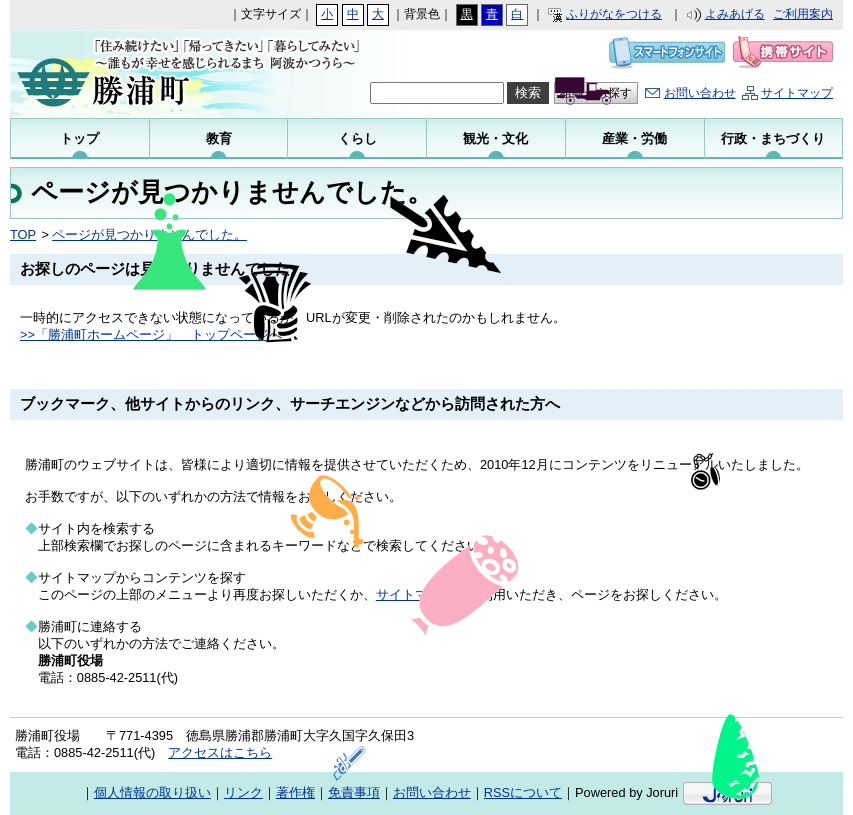 This screenshot has height=815, width=853. Describe the element at coordinates (446, 233) in the screenshot. I see `select arrow or projectile weapon type` at that location.